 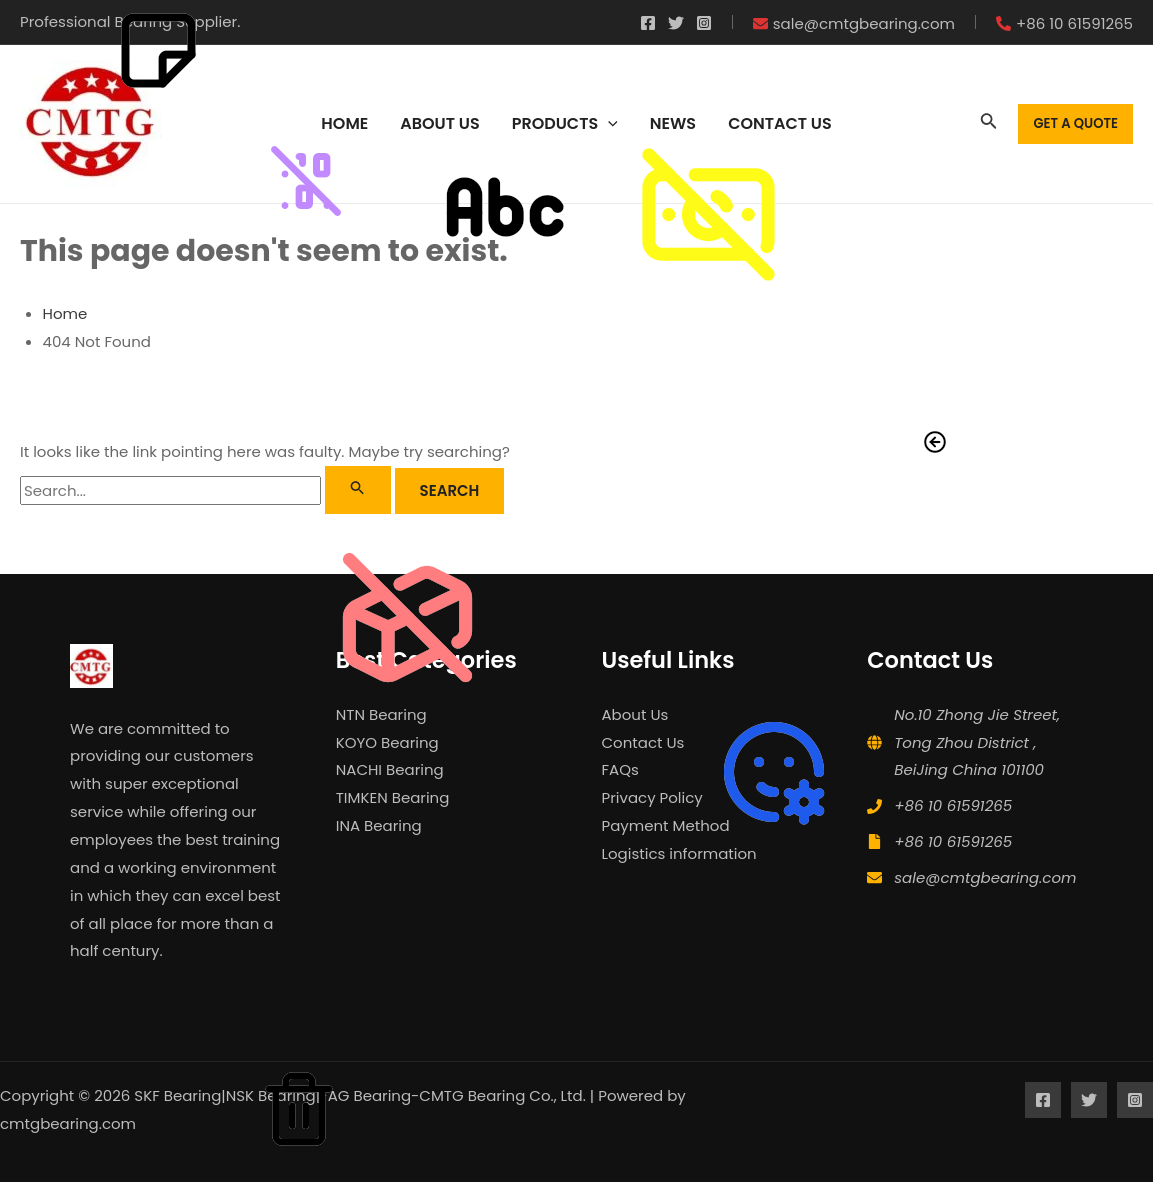 What do you see at coordinates (506, 207) in the screenshot?
I see `access text formatting options` at bounding box center [506, 207].